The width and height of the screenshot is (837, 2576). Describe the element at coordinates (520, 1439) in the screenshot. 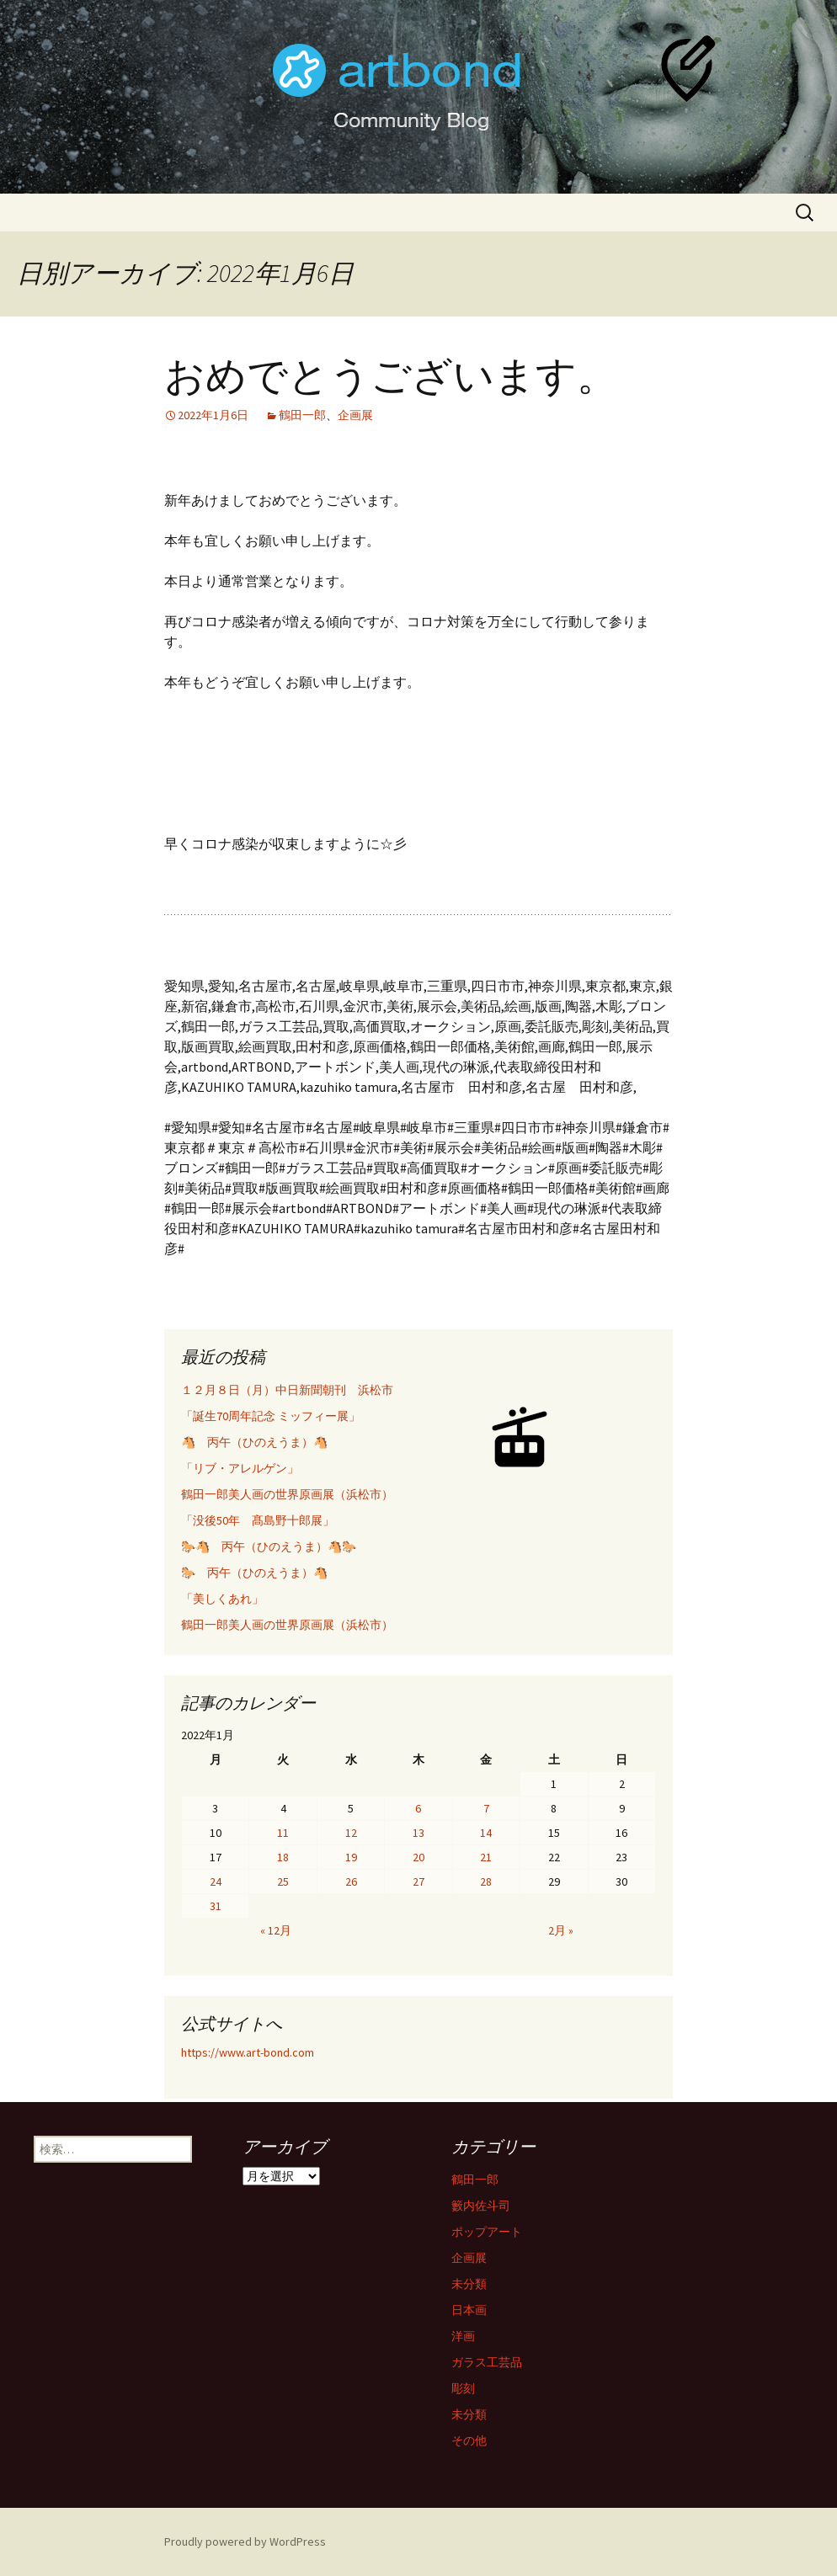

I see `view tram or cable car transit options` at that location.